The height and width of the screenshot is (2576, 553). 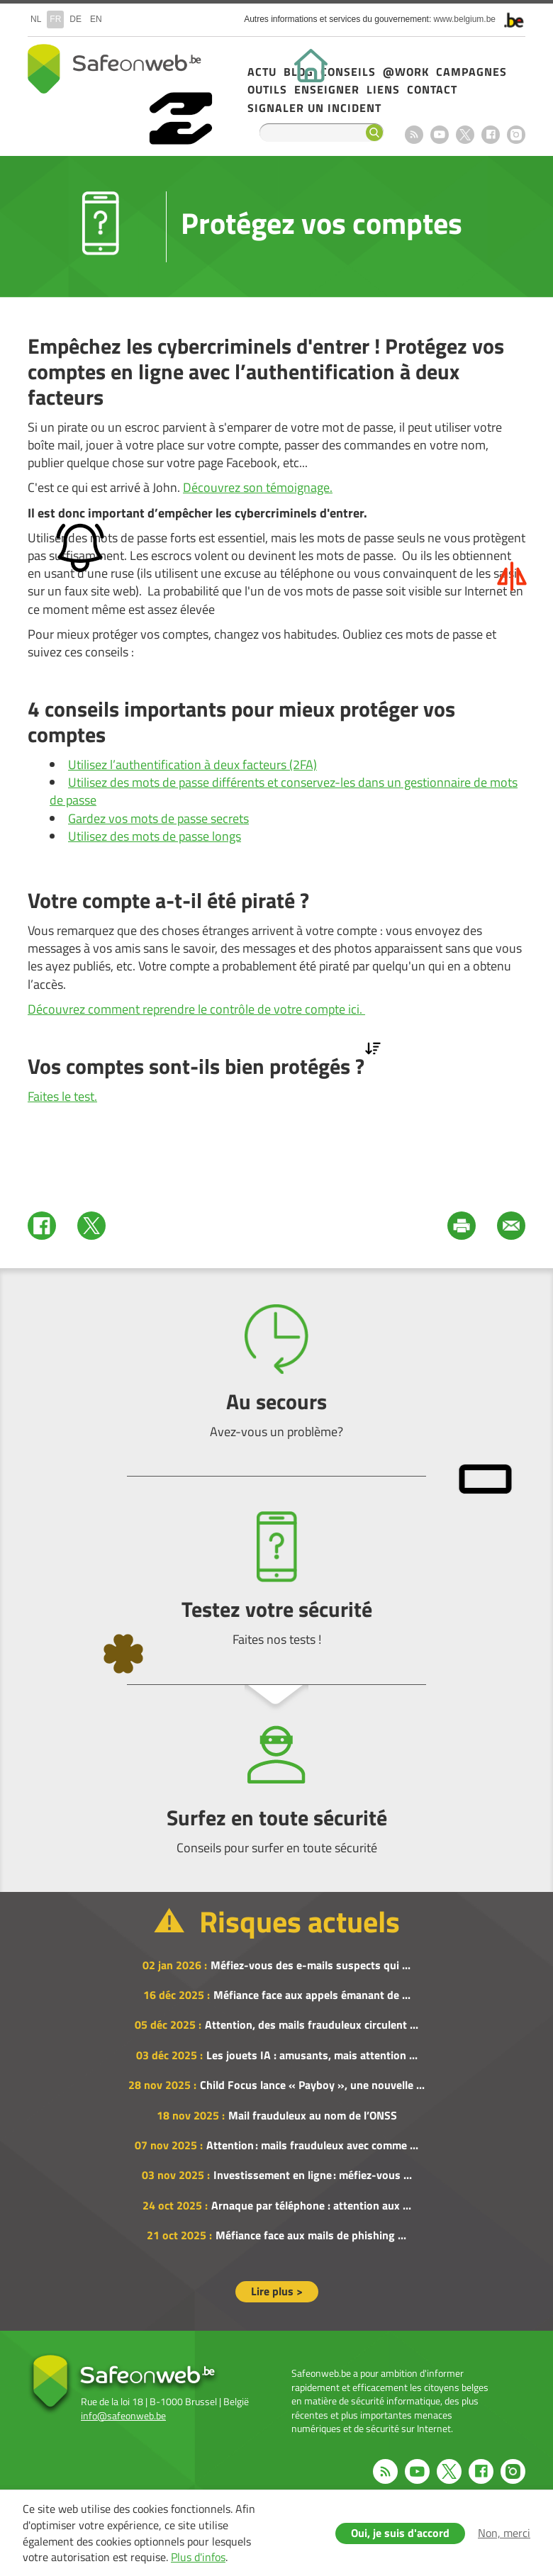 I want to click on navigate to home screen, so click(x=311, y=65).